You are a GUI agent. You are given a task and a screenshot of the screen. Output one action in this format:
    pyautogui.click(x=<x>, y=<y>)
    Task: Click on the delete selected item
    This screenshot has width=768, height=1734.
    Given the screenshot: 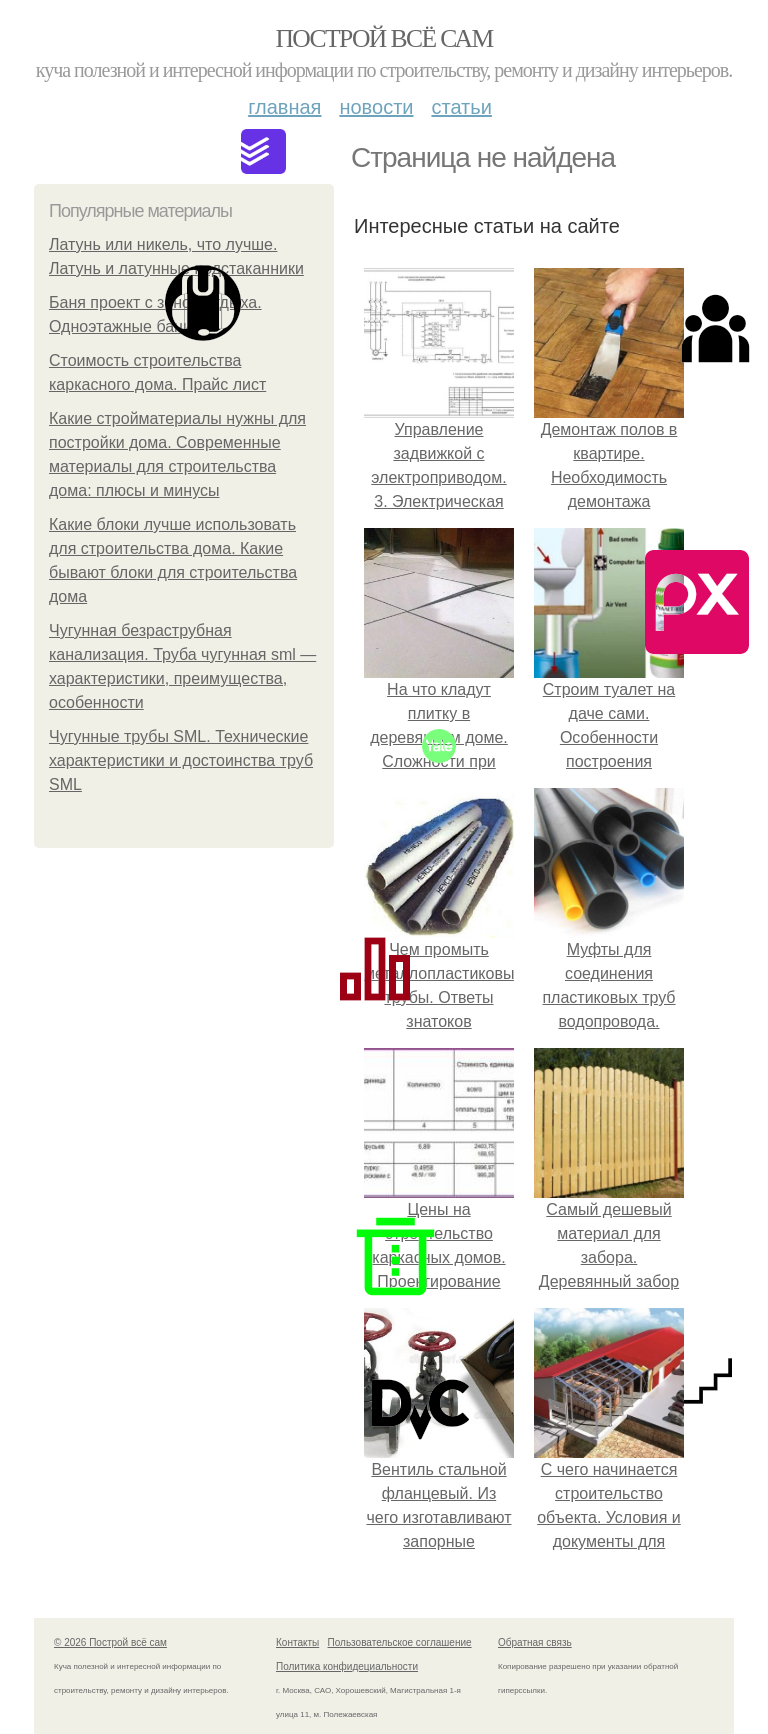 What is the action you would take?
    pyautogui.click(x=395, y=1256)
    